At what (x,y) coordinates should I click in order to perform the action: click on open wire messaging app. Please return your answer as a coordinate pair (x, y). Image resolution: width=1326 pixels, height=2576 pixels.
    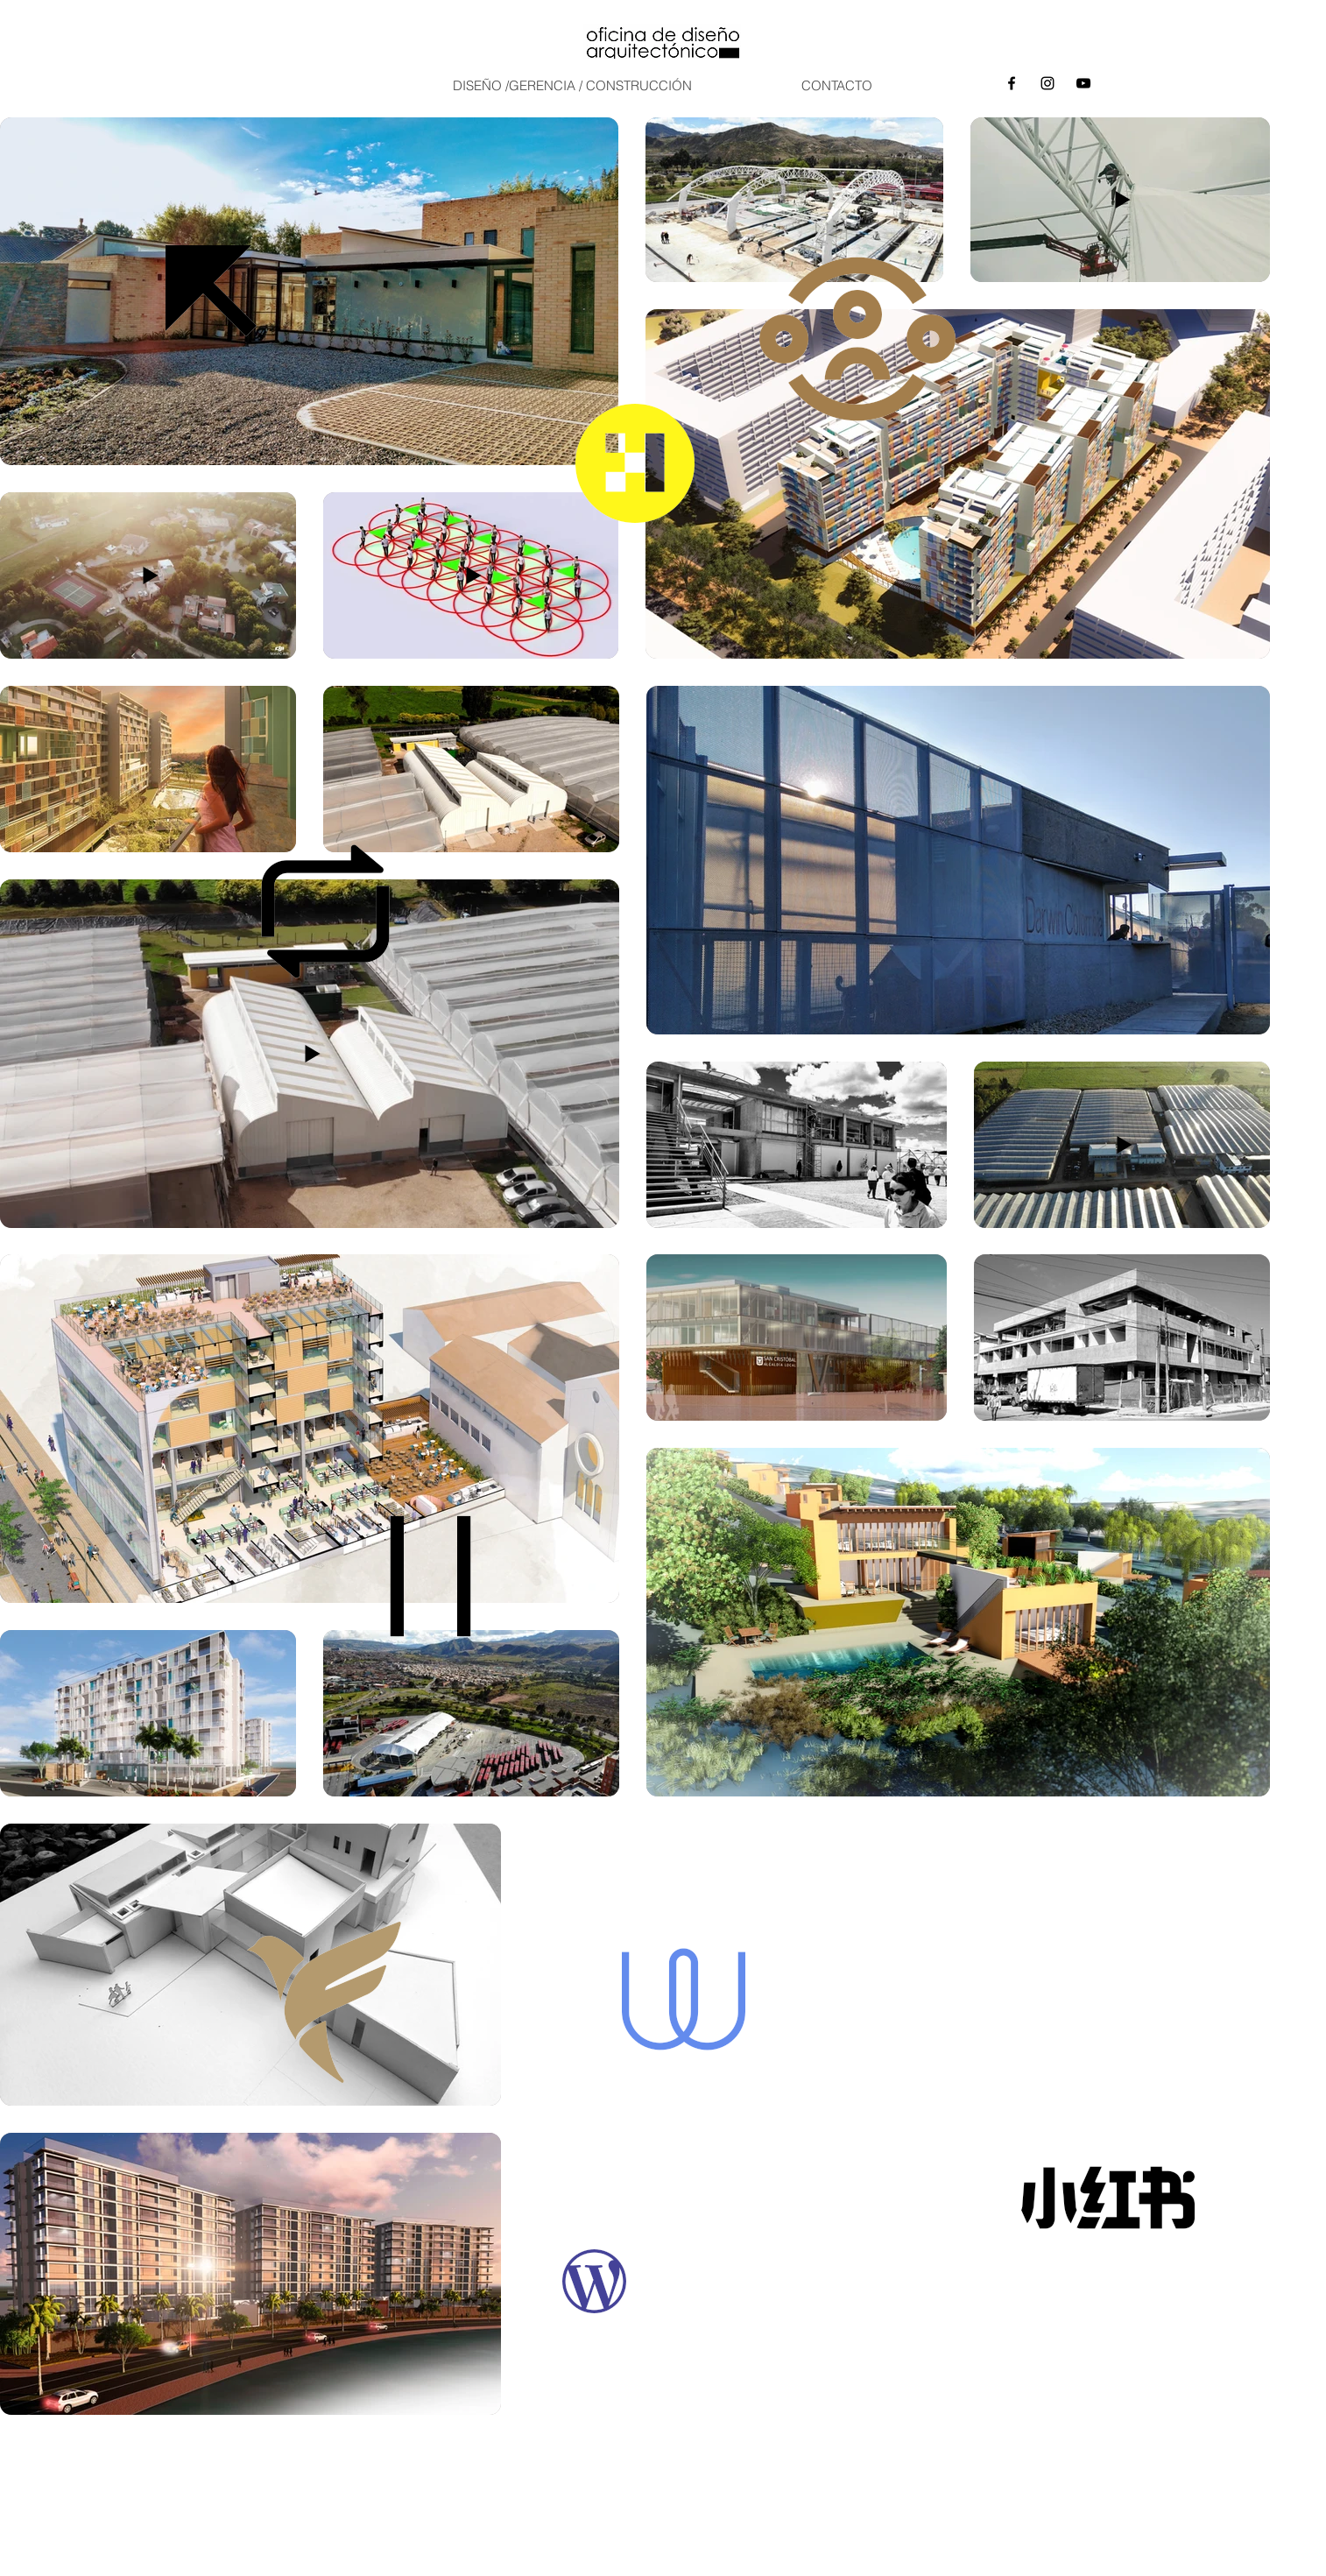
    Looking at the image, I should click on (683, 1999).